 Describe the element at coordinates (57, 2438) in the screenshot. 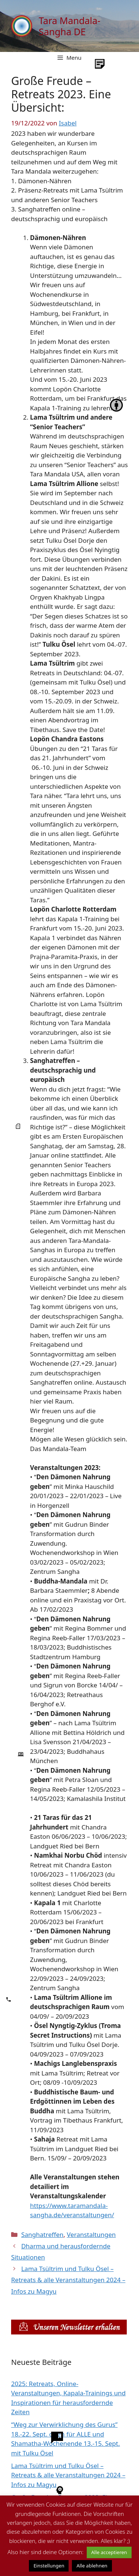

I see `access saved comments or notes` at that location.